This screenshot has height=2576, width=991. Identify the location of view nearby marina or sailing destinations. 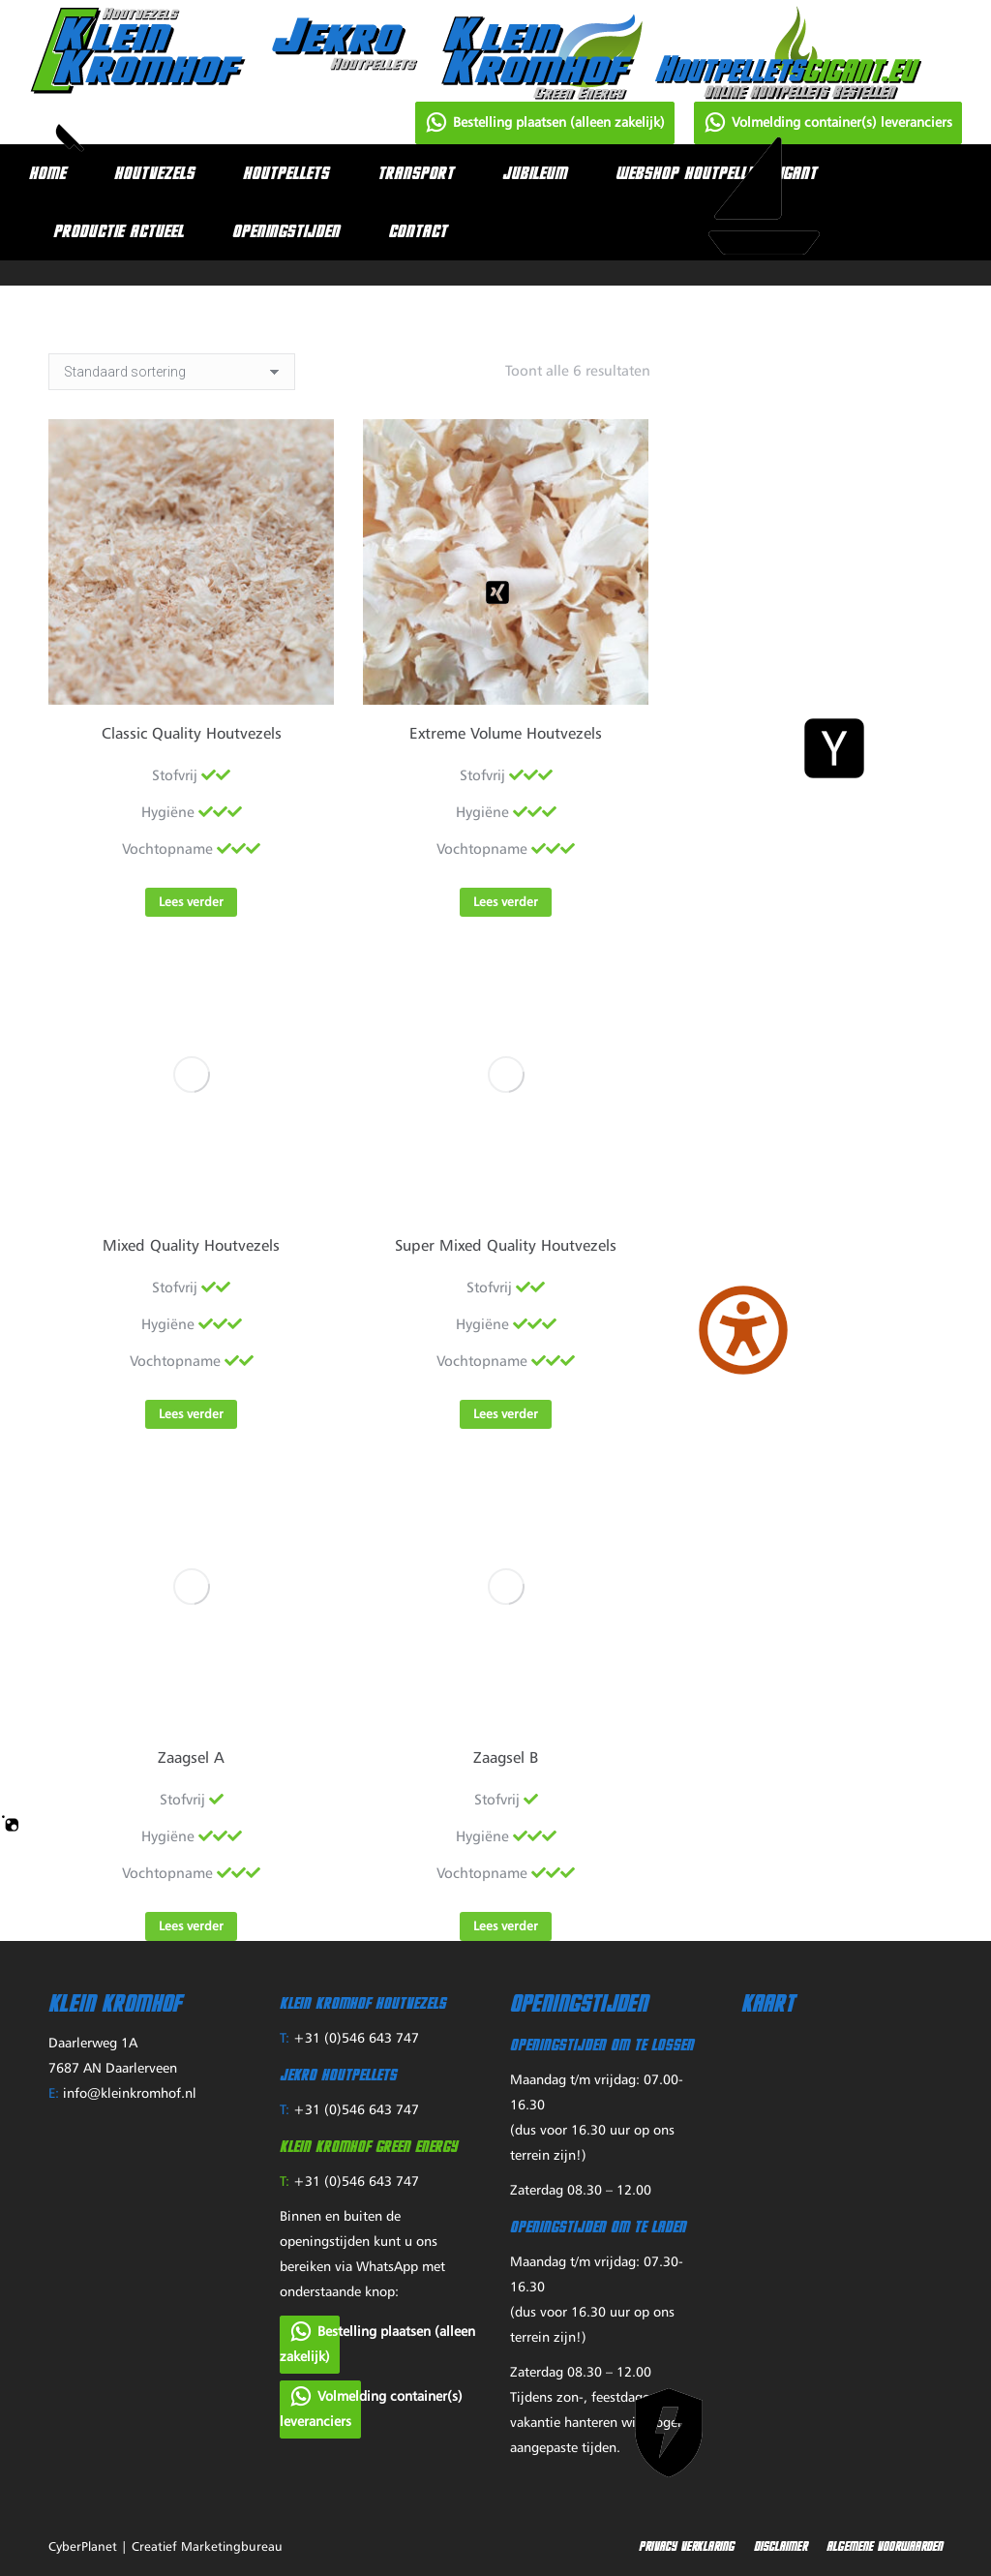
(764, 196).